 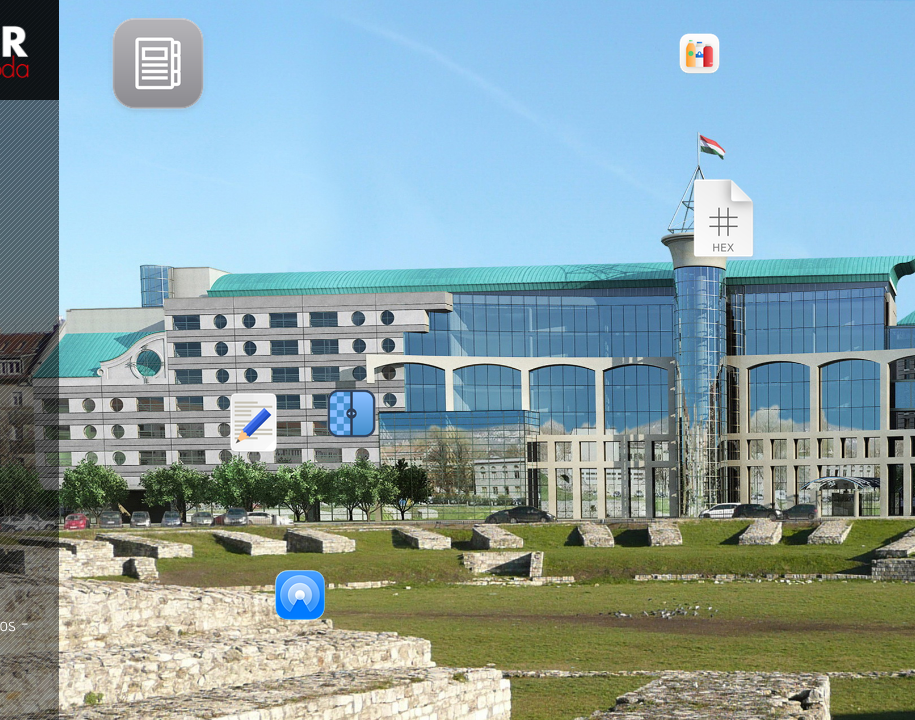 I want to click on view release notes and software updates, so click(x=158, y=65).